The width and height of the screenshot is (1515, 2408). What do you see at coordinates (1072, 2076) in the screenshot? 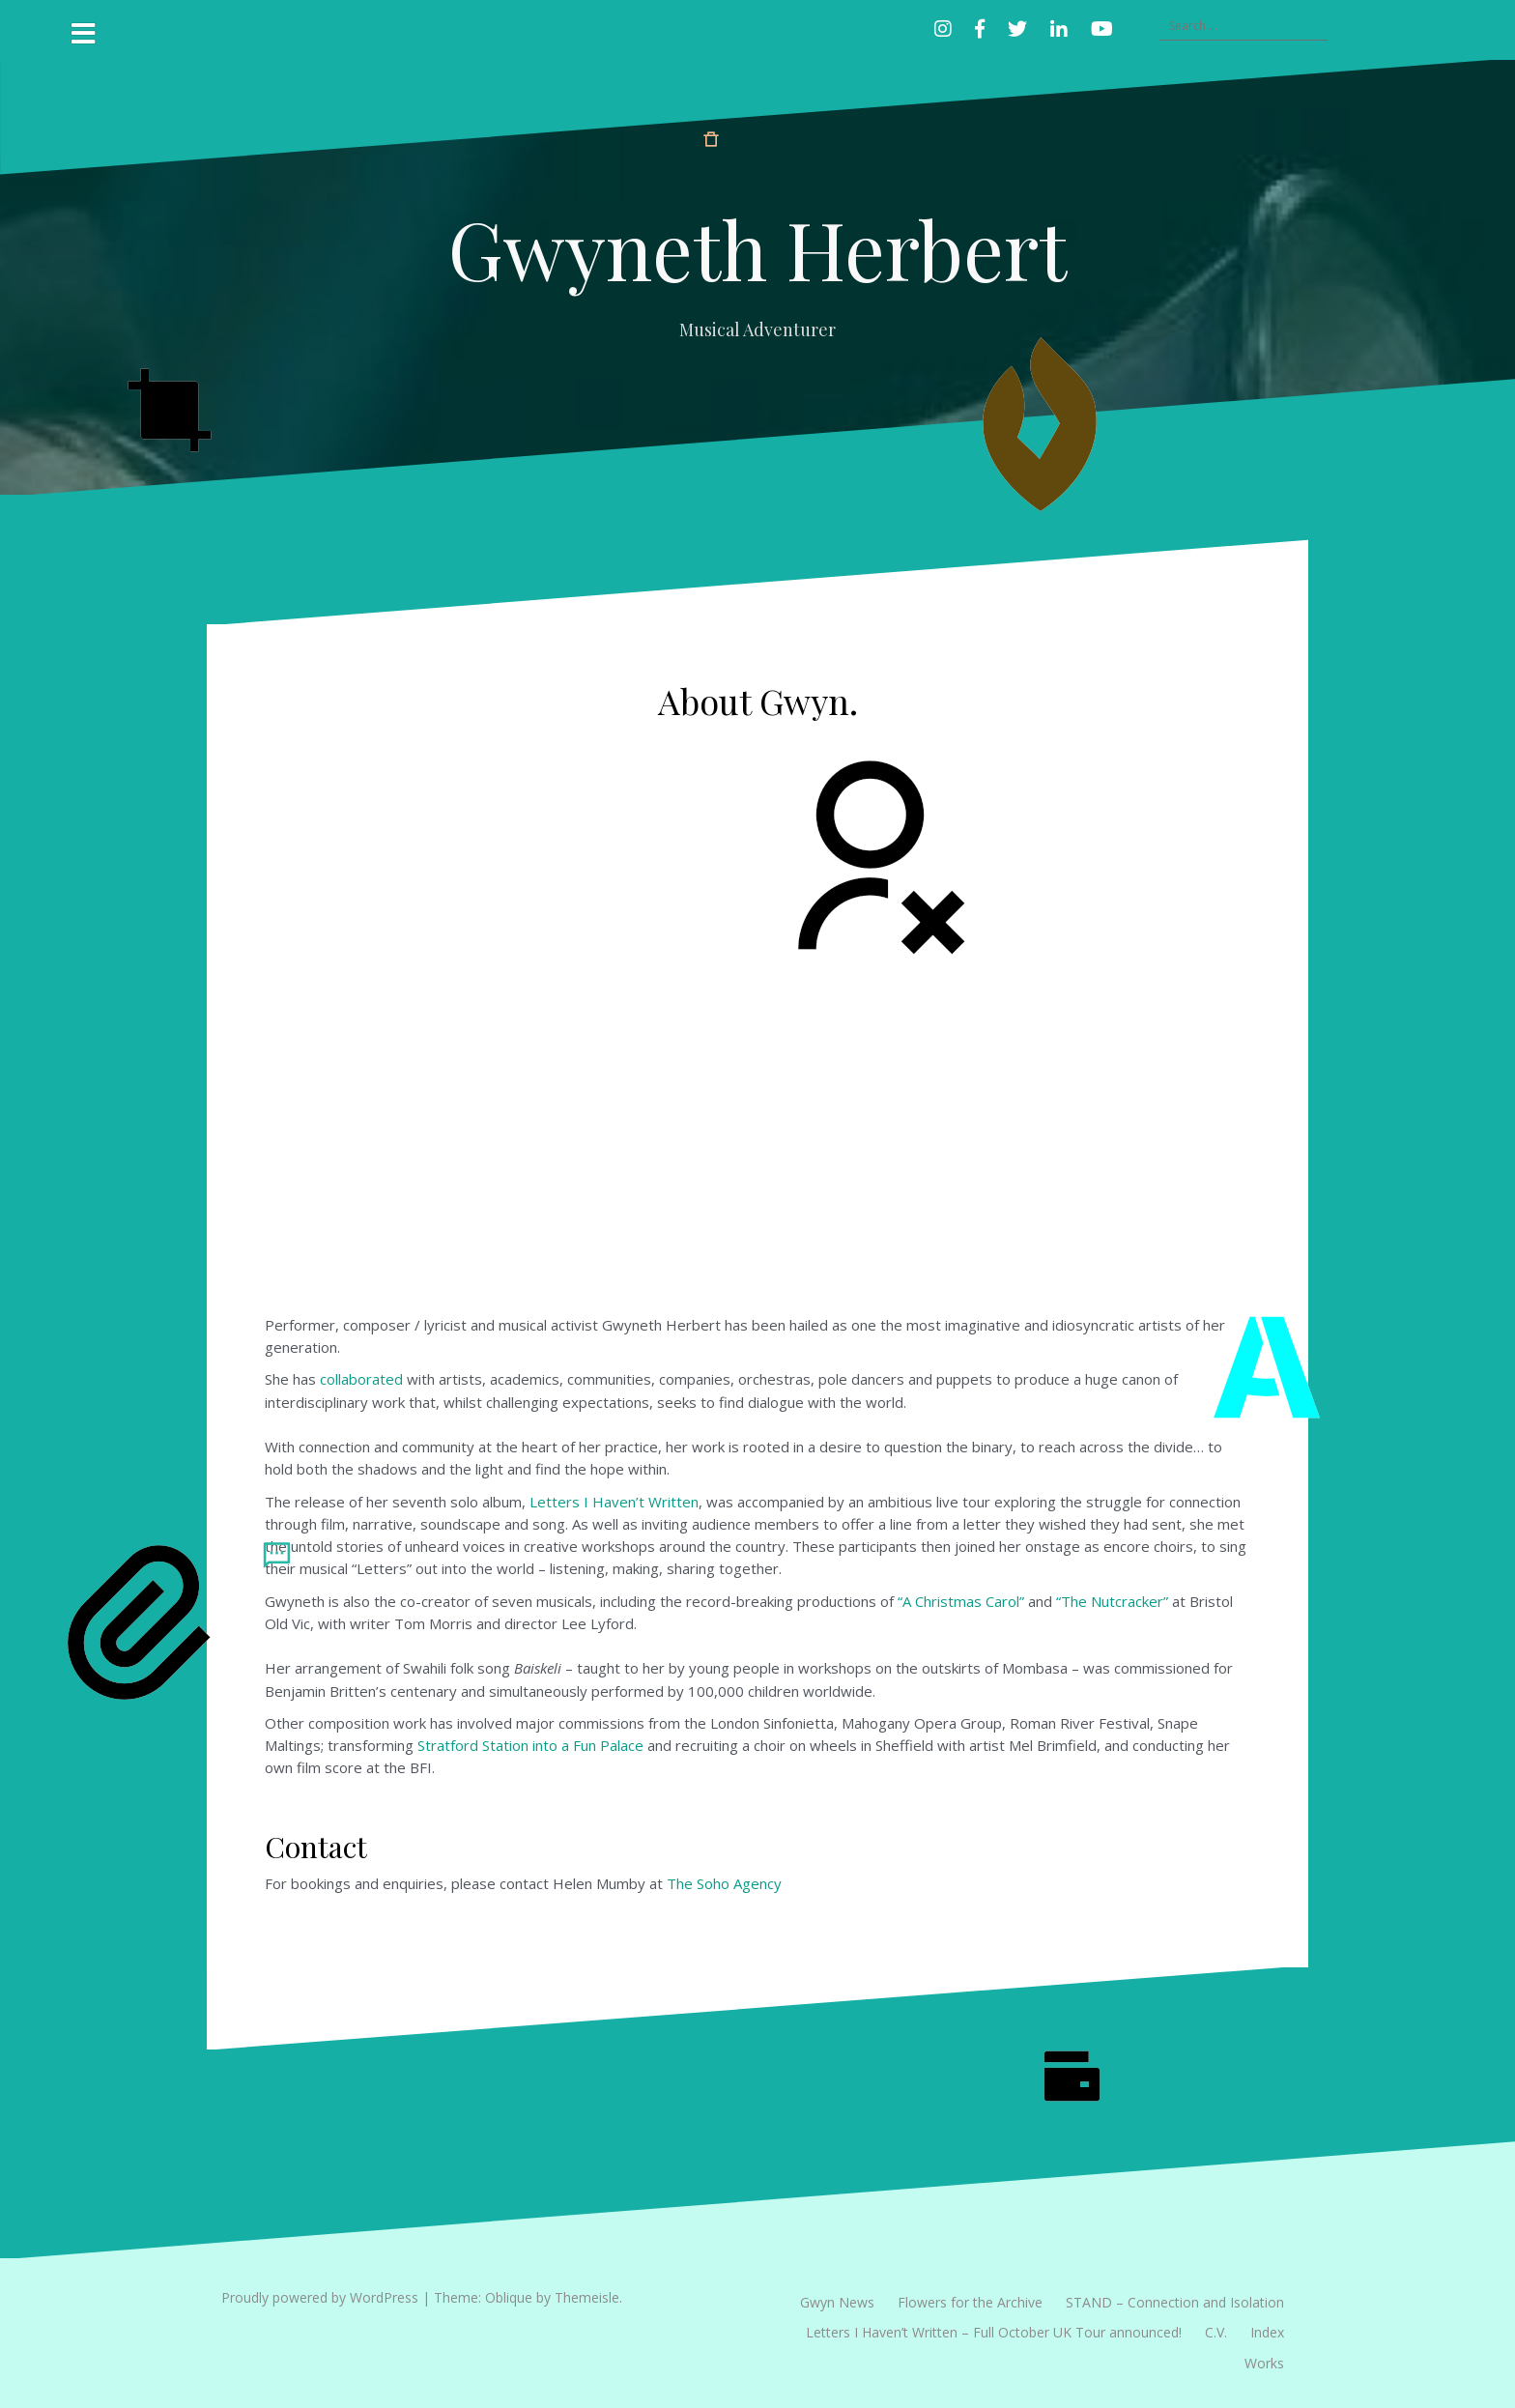
I see `access your digital wallet` at bounding box center [1072, 2076].